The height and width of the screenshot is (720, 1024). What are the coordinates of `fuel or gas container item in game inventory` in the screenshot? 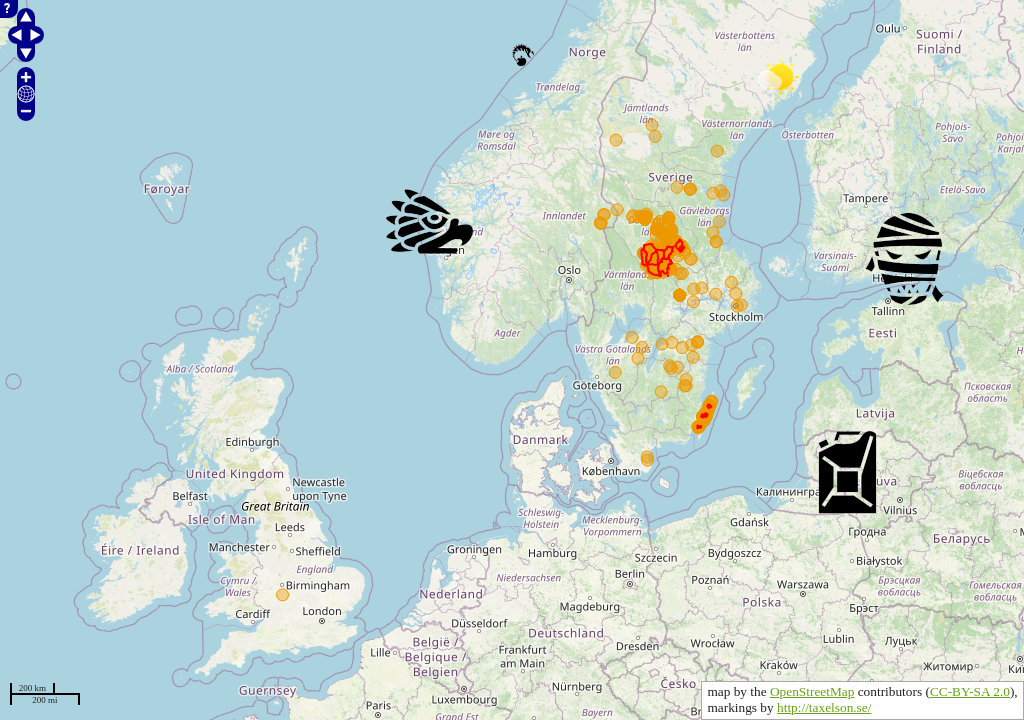 It's located at (847, 469).